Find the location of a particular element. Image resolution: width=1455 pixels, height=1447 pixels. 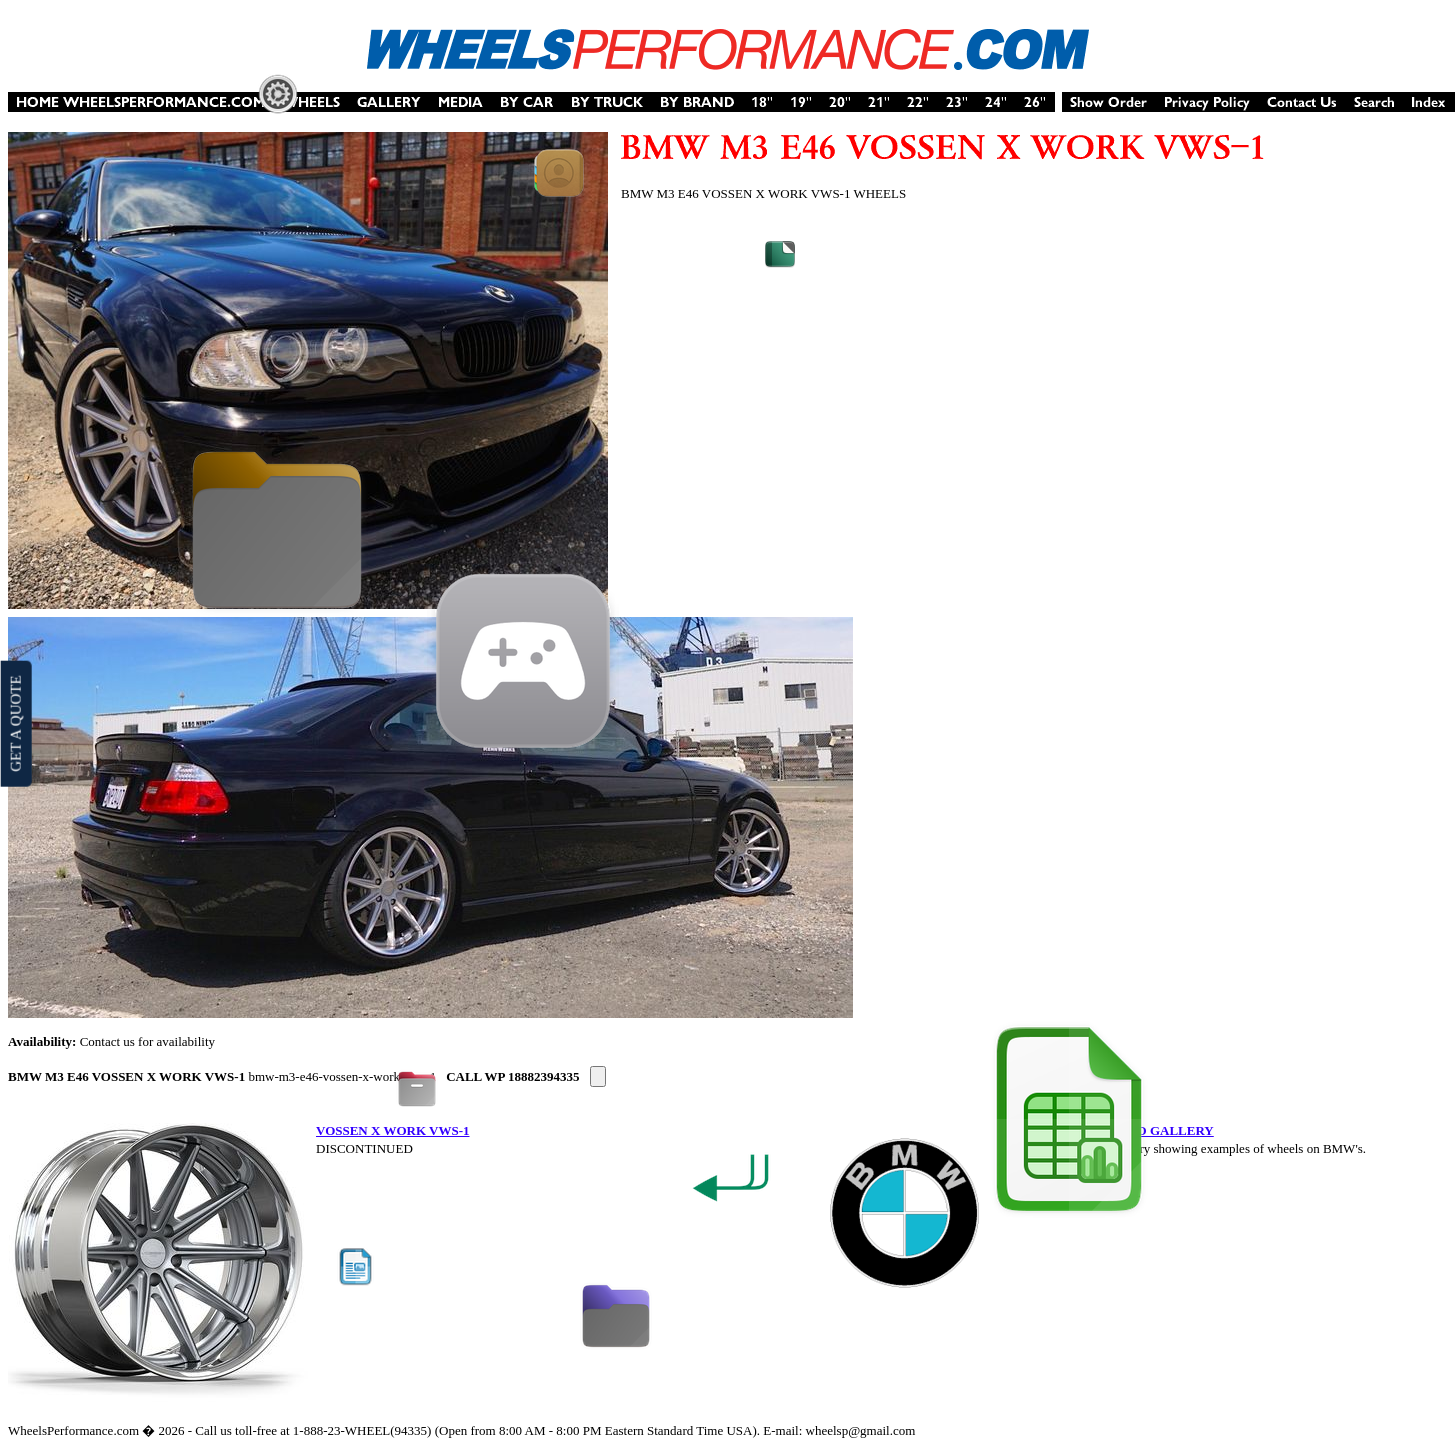

libreoffice writer text template file is located at coordinates (355, 1266).